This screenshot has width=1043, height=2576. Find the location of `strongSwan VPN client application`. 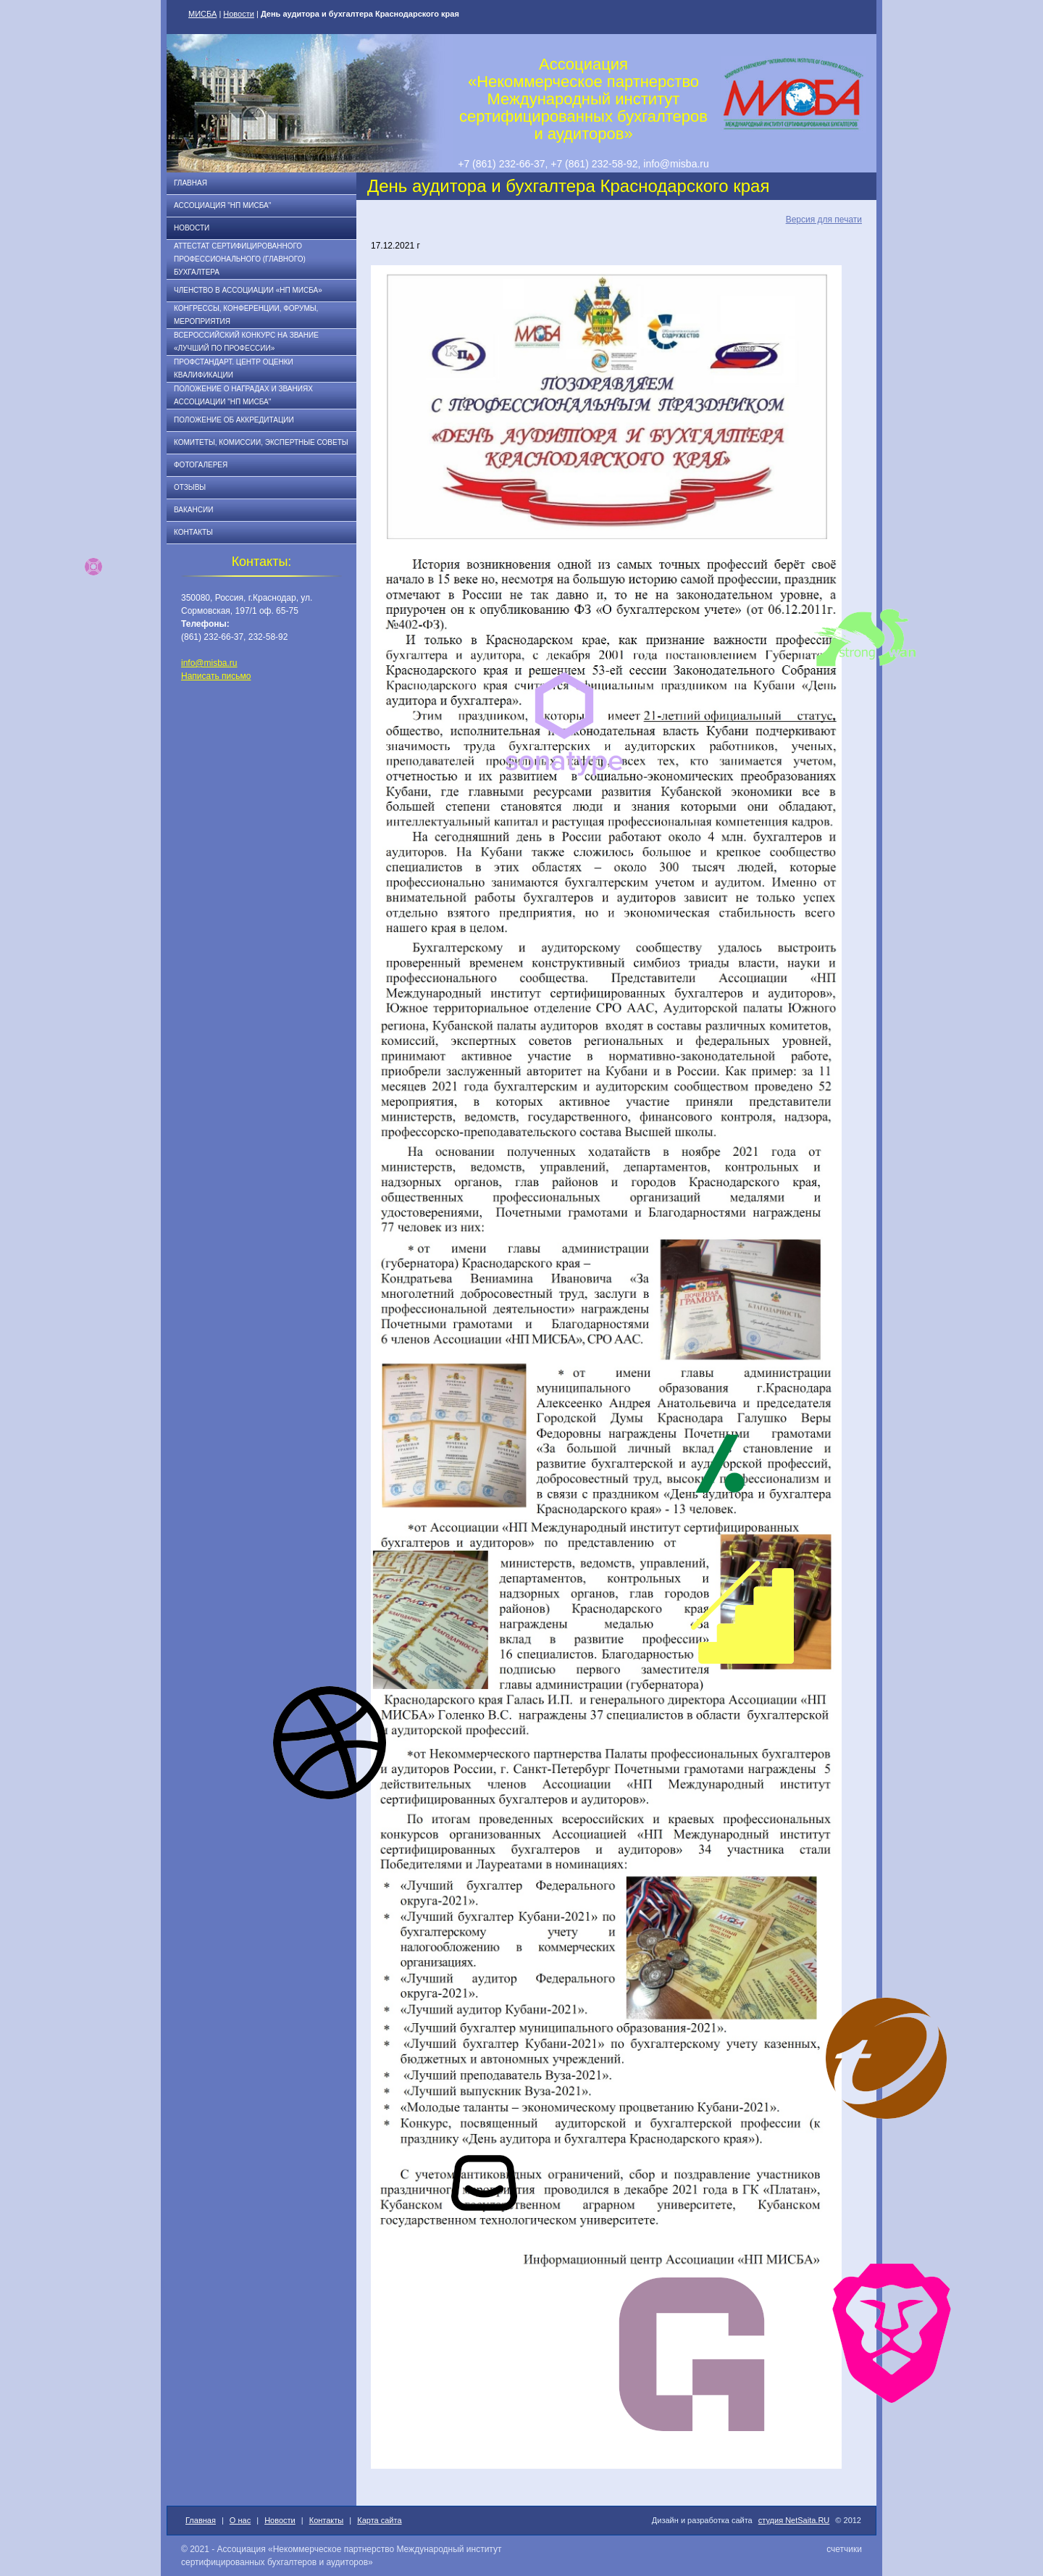

strongSwan VPN client application is located at coordinates (865, 638).